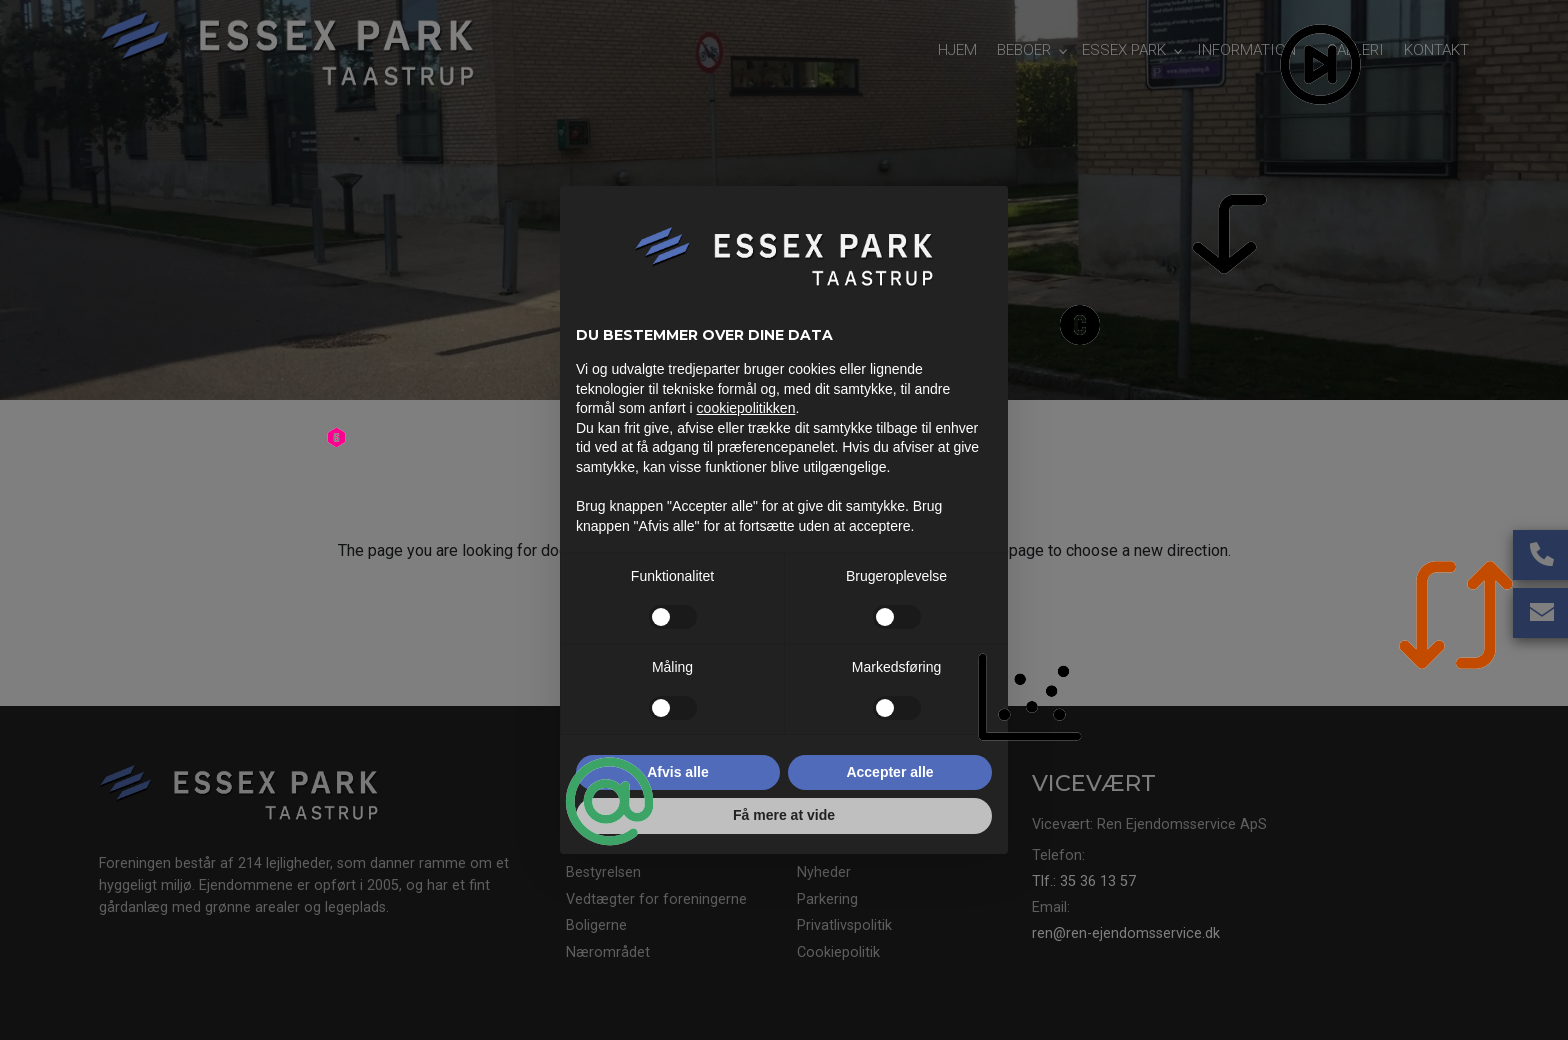 The image size is (1568, 1040). What do you see at coordinates (1456, 615) in the screenshot?
I see `flip or mirror content horizontally` at bounding box center [1456, 615].